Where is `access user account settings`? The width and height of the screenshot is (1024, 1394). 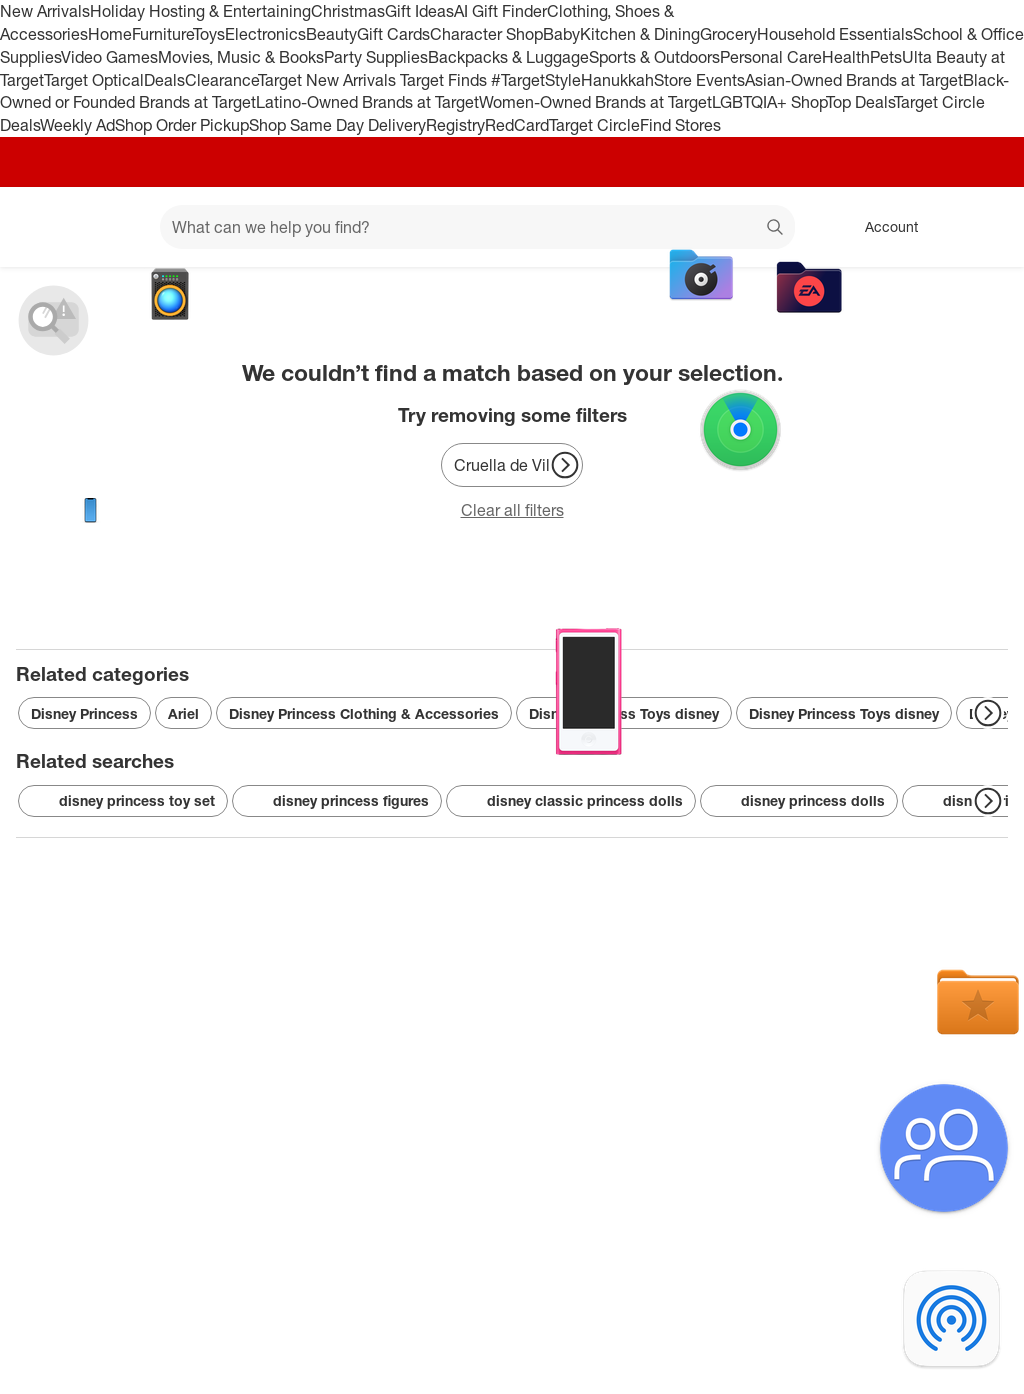
access user account settings is located at coordinates (944, 1148).